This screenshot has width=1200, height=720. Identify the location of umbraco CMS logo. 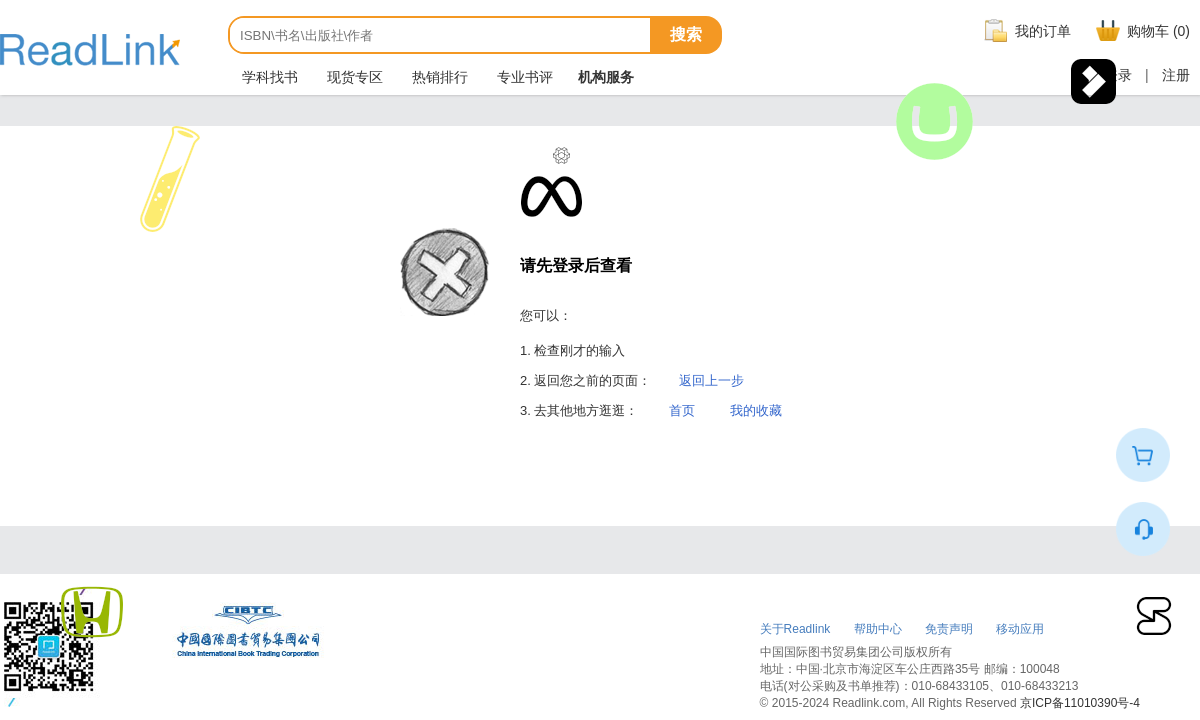
(934, 121).